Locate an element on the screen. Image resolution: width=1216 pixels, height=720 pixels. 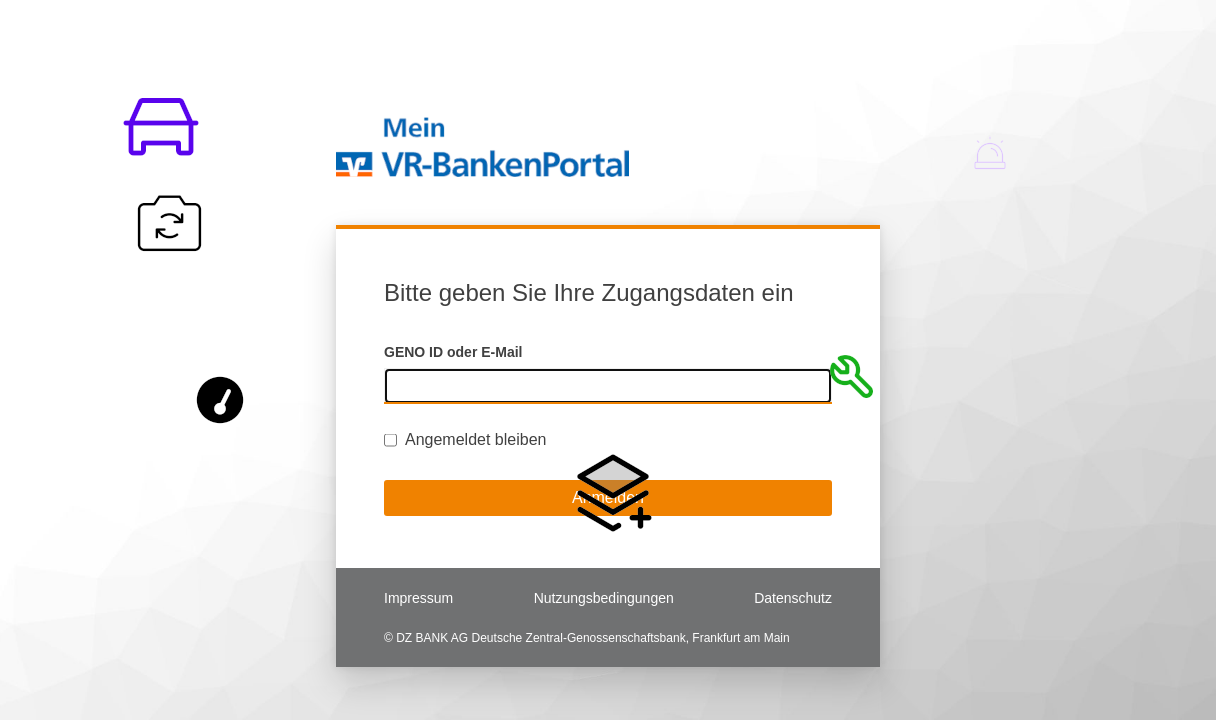
add a new layer to the stack is located at coordinates (613, 493).